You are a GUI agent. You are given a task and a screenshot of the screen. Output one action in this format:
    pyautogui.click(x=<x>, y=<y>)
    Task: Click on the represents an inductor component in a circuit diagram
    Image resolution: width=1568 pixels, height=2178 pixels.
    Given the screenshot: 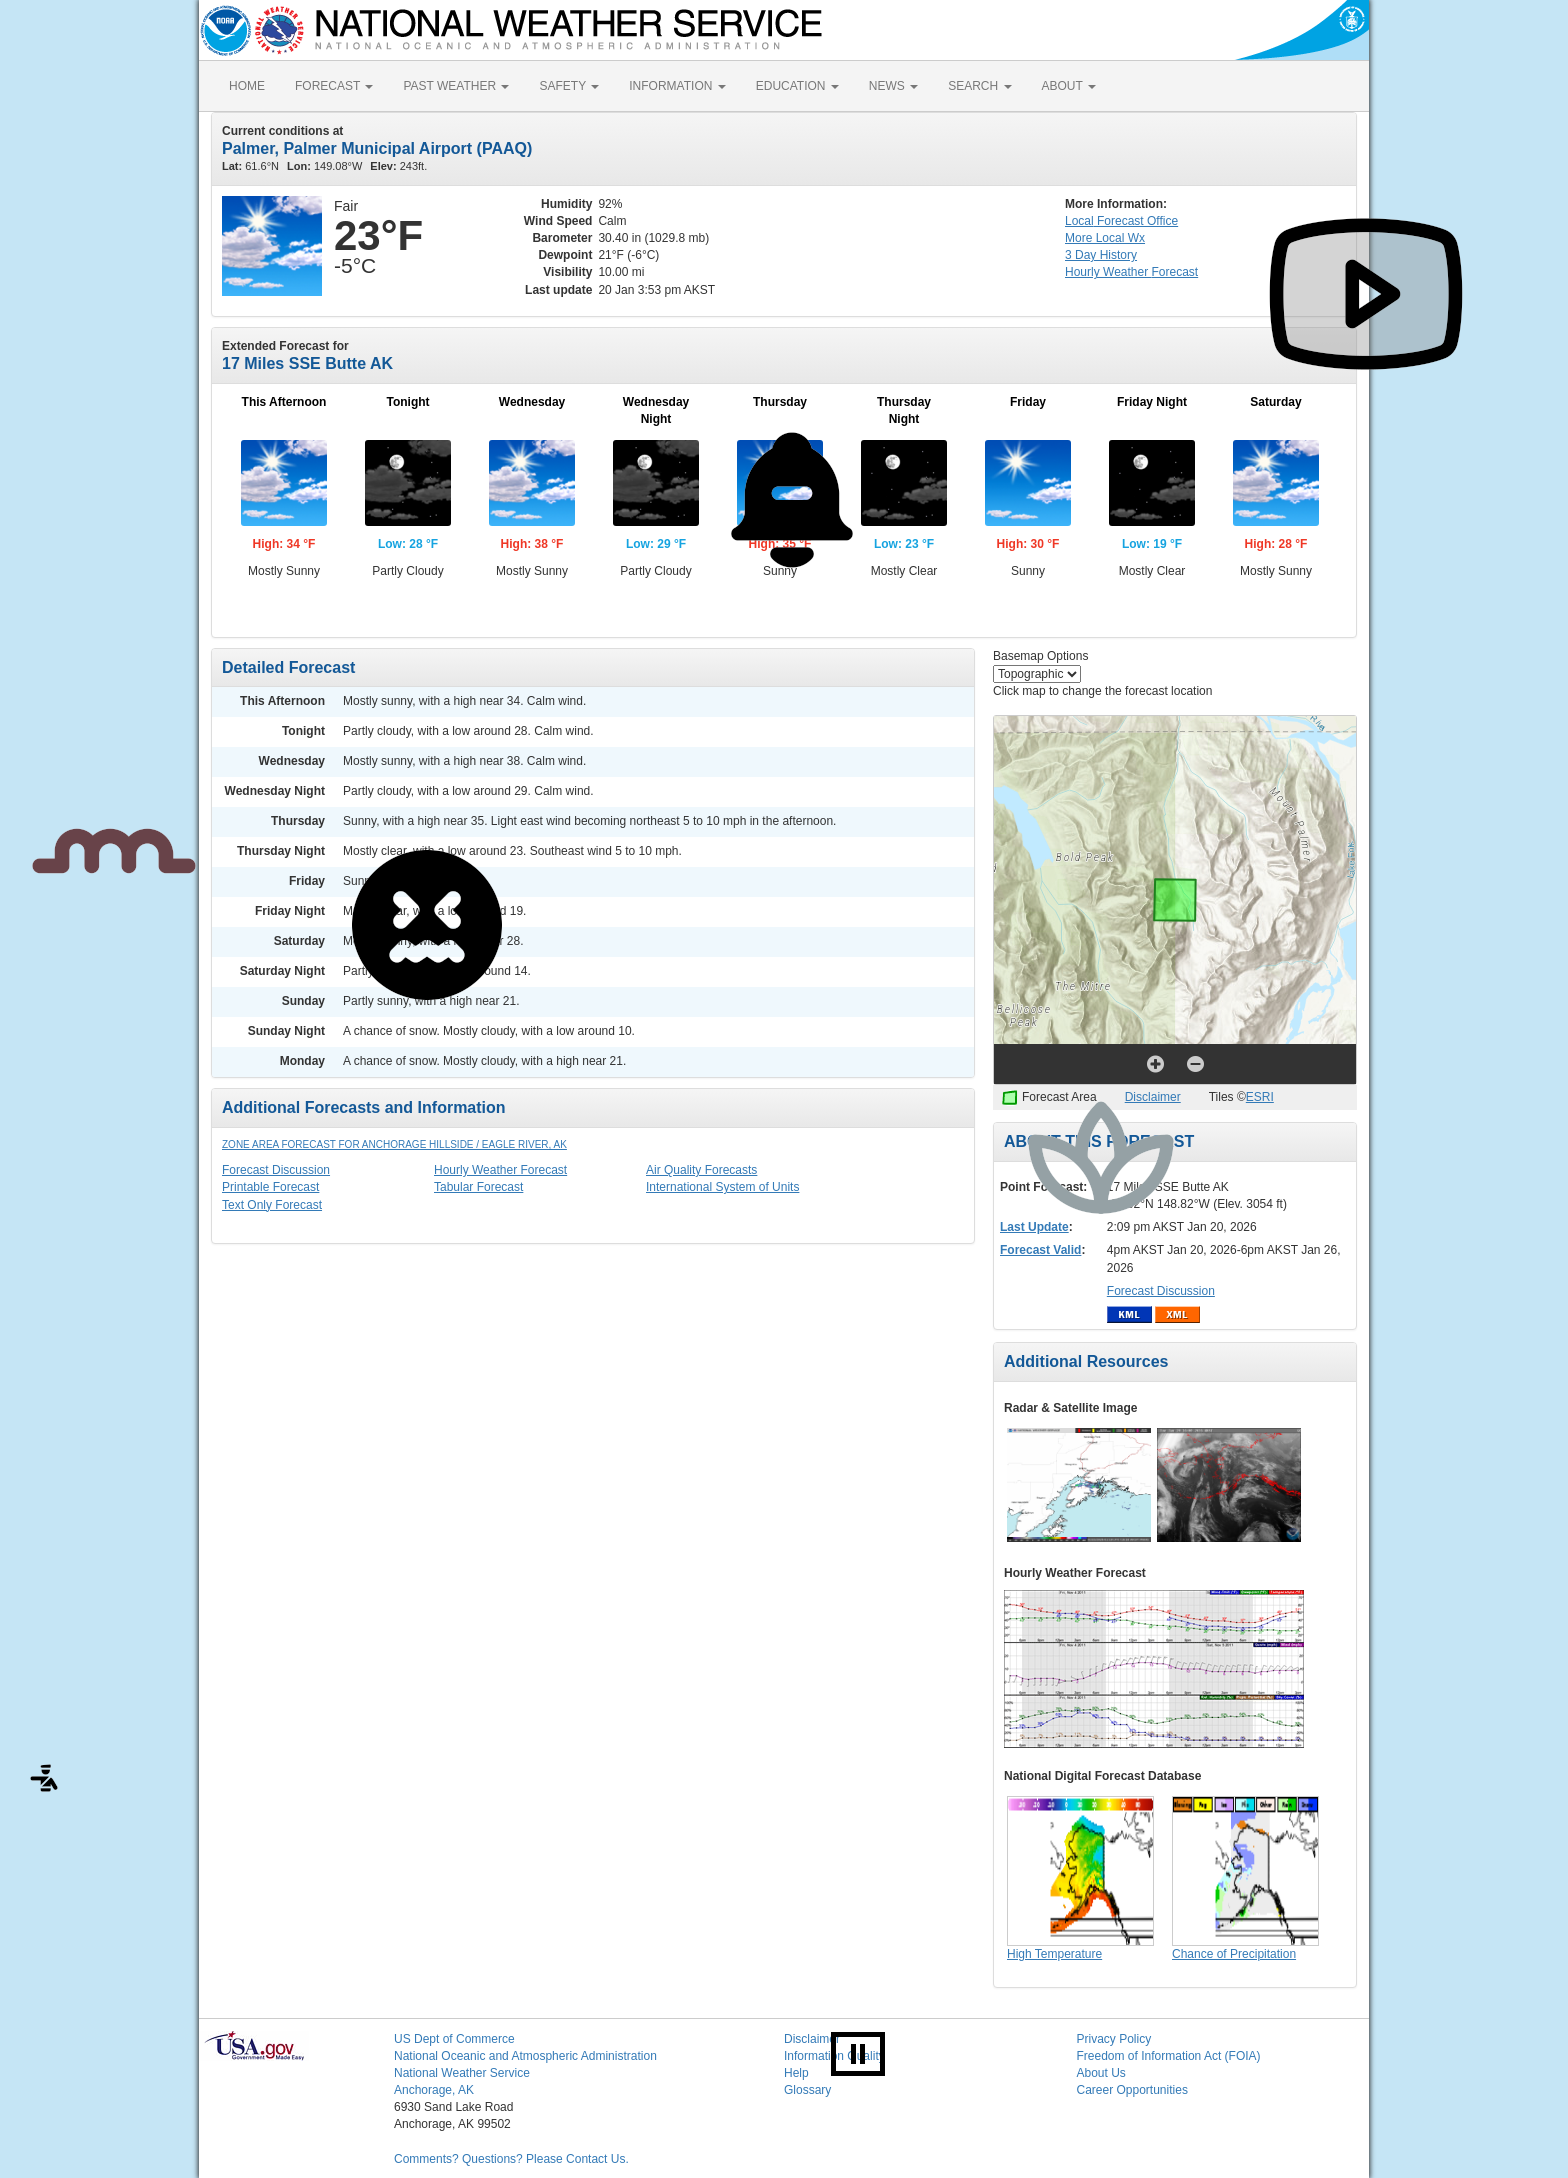 What is the action you would take?
    pyautogui.click(x=114, y=851)
    